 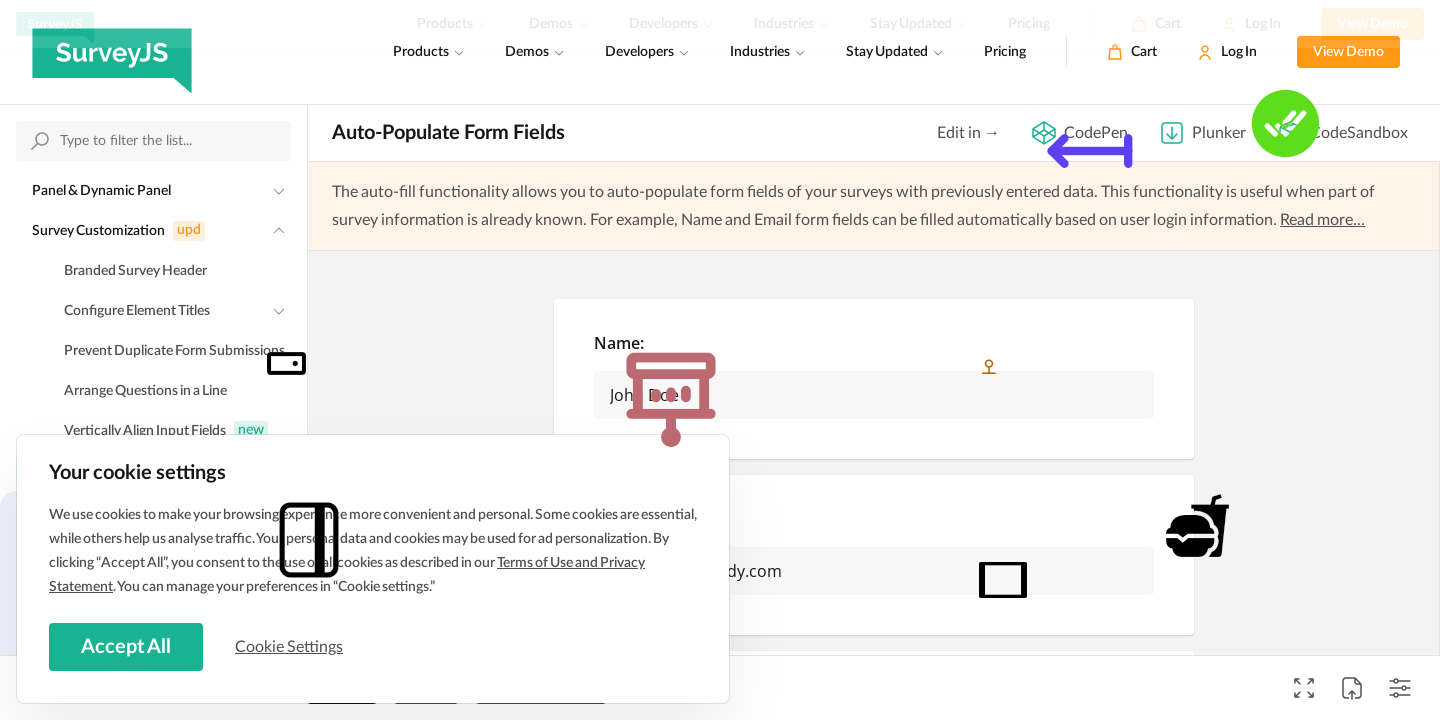 I want to click on switch to landscape mode, so click(x=1003, y=580).